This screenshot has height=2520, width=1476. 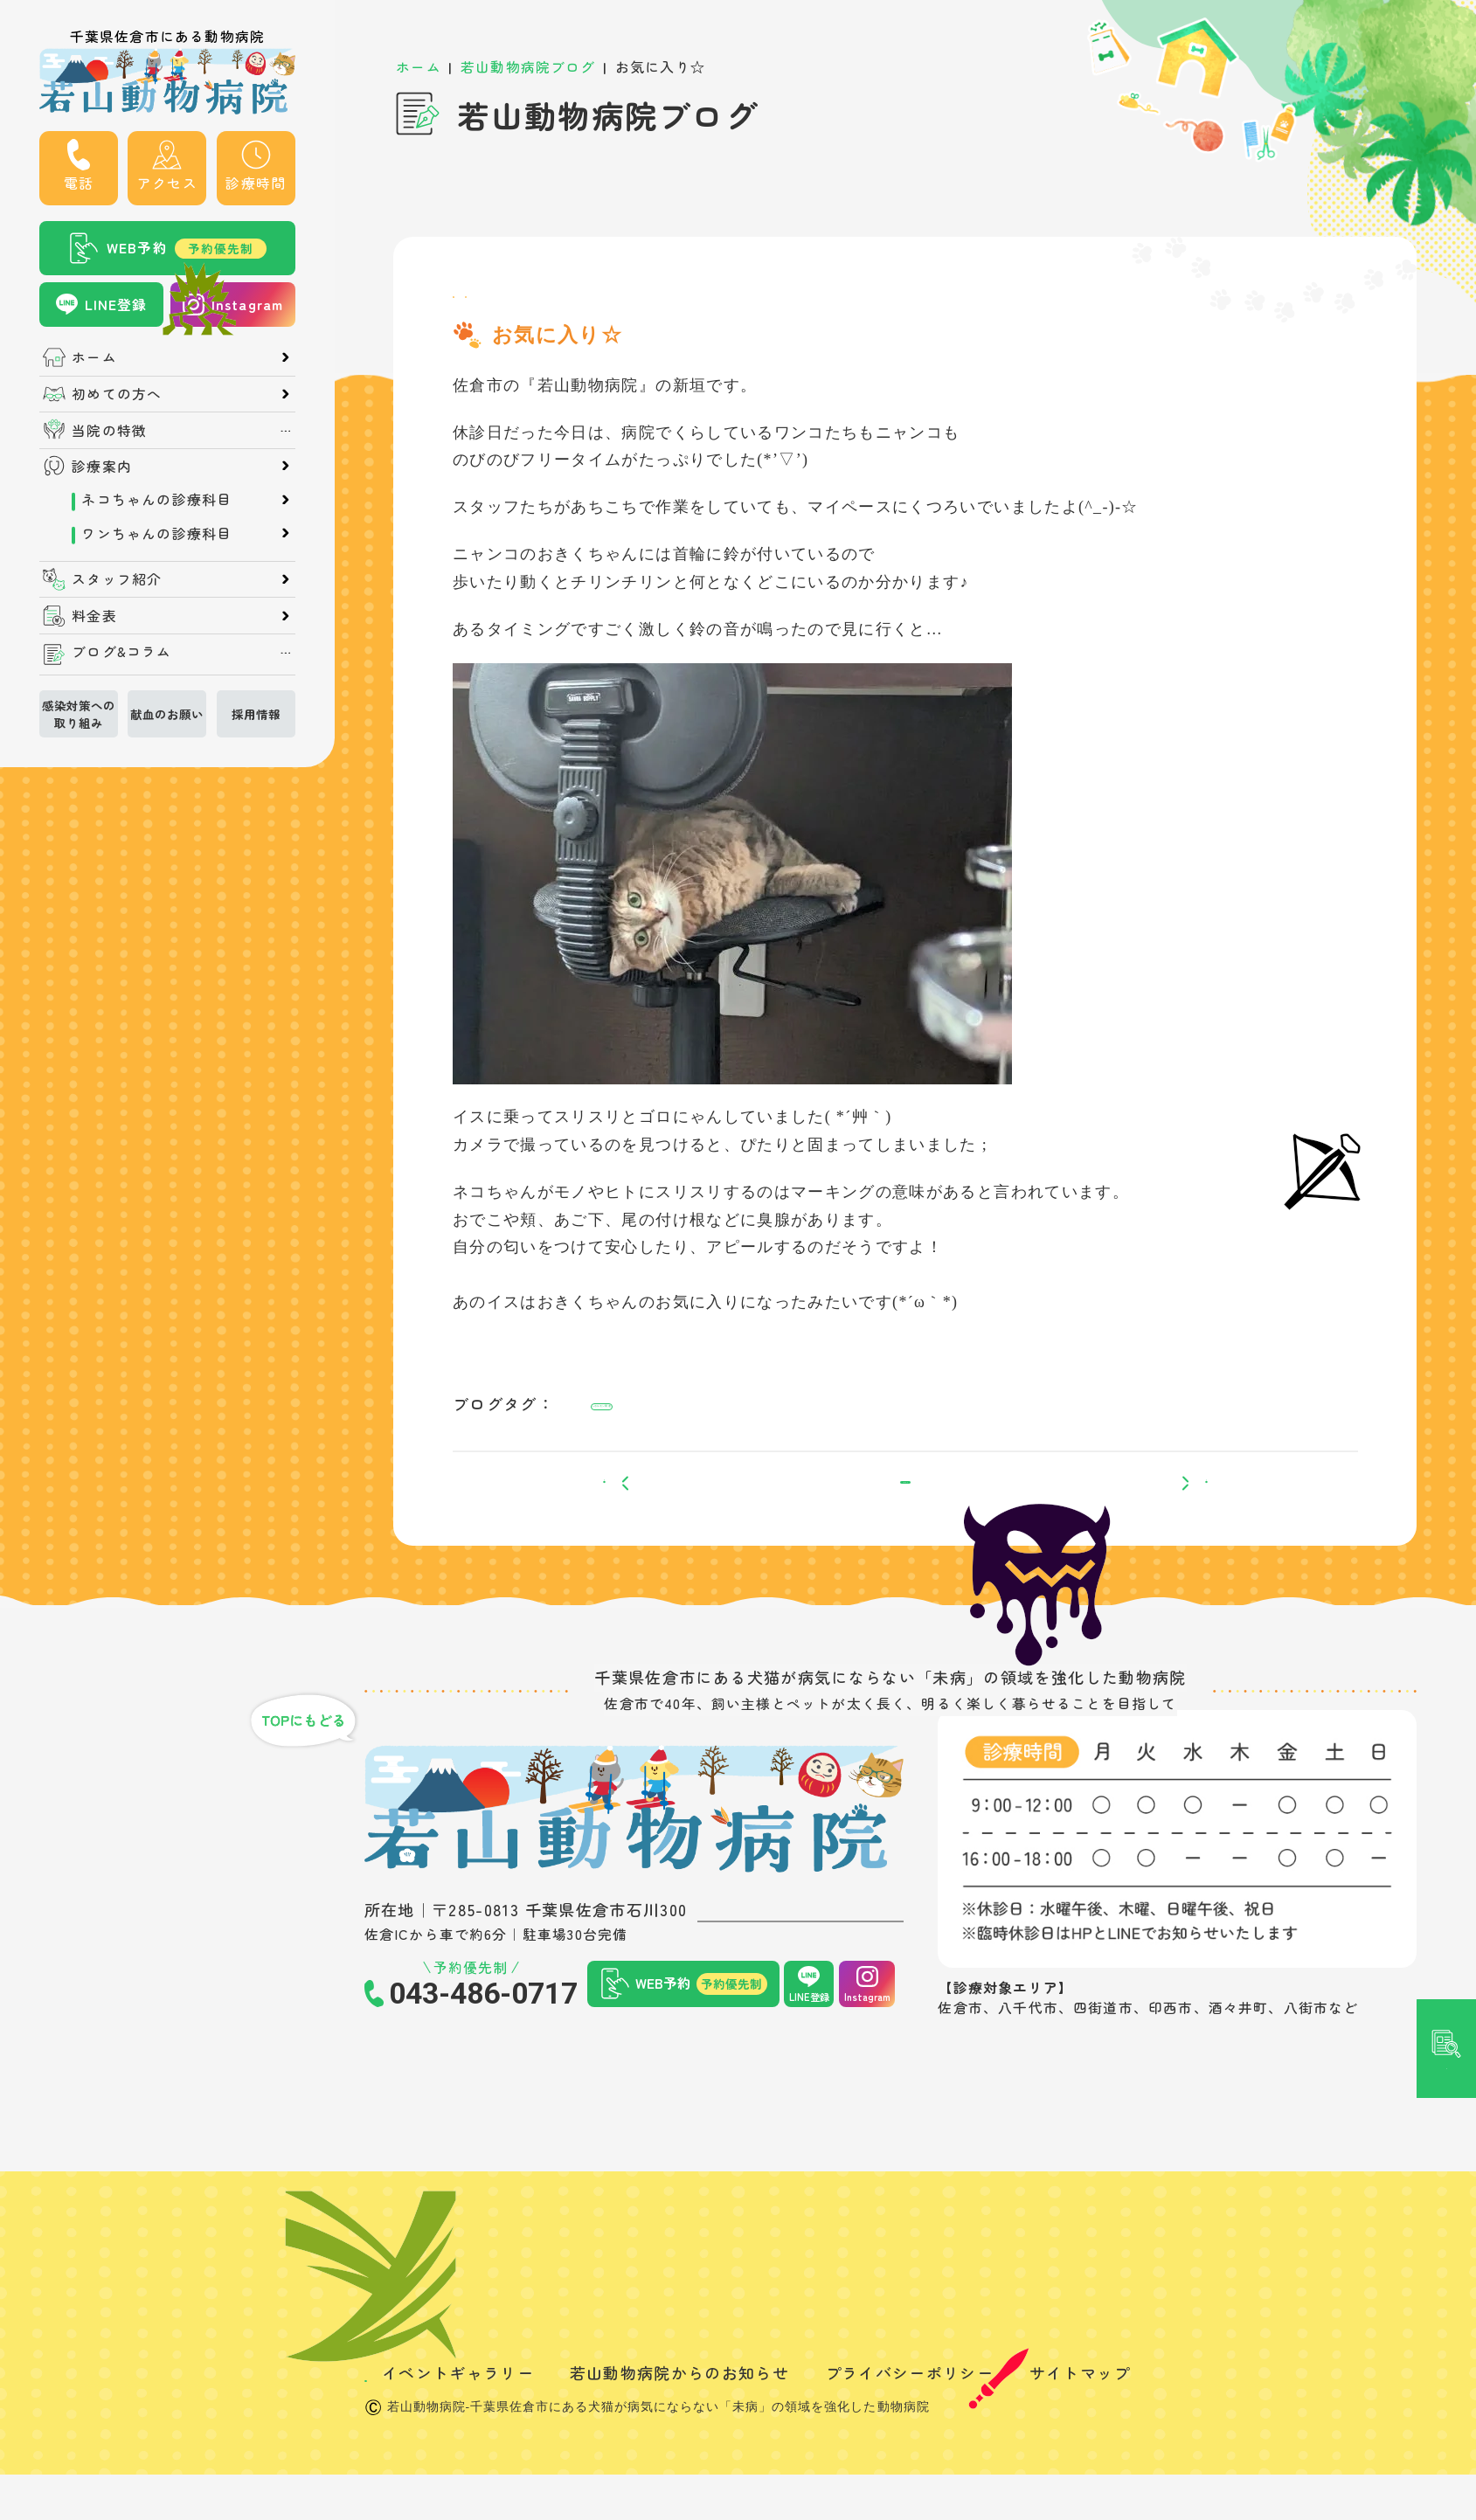 I want to click on indicates seismic activity or earthquake event, so click(x=199, y=299).